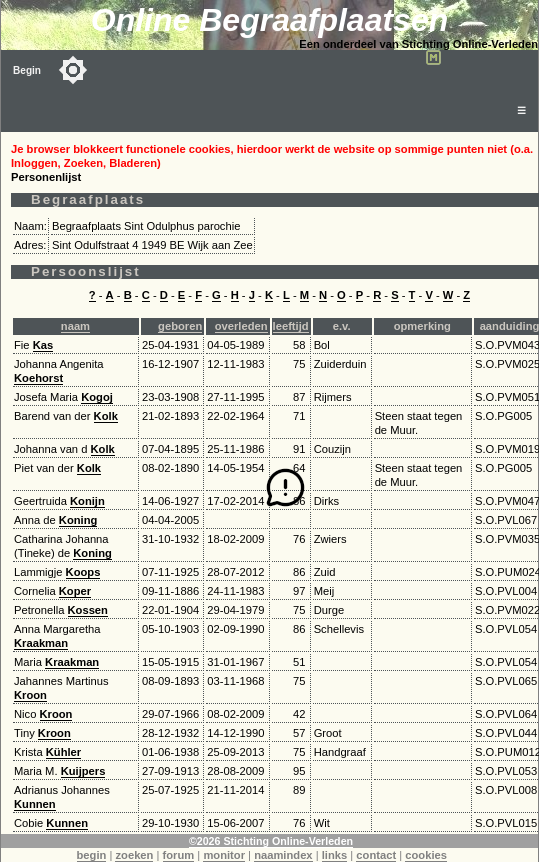 Image resolution: width=539 pixels, height=862 pixels. I want to click on message with a warning or alert, so click(285, 487).